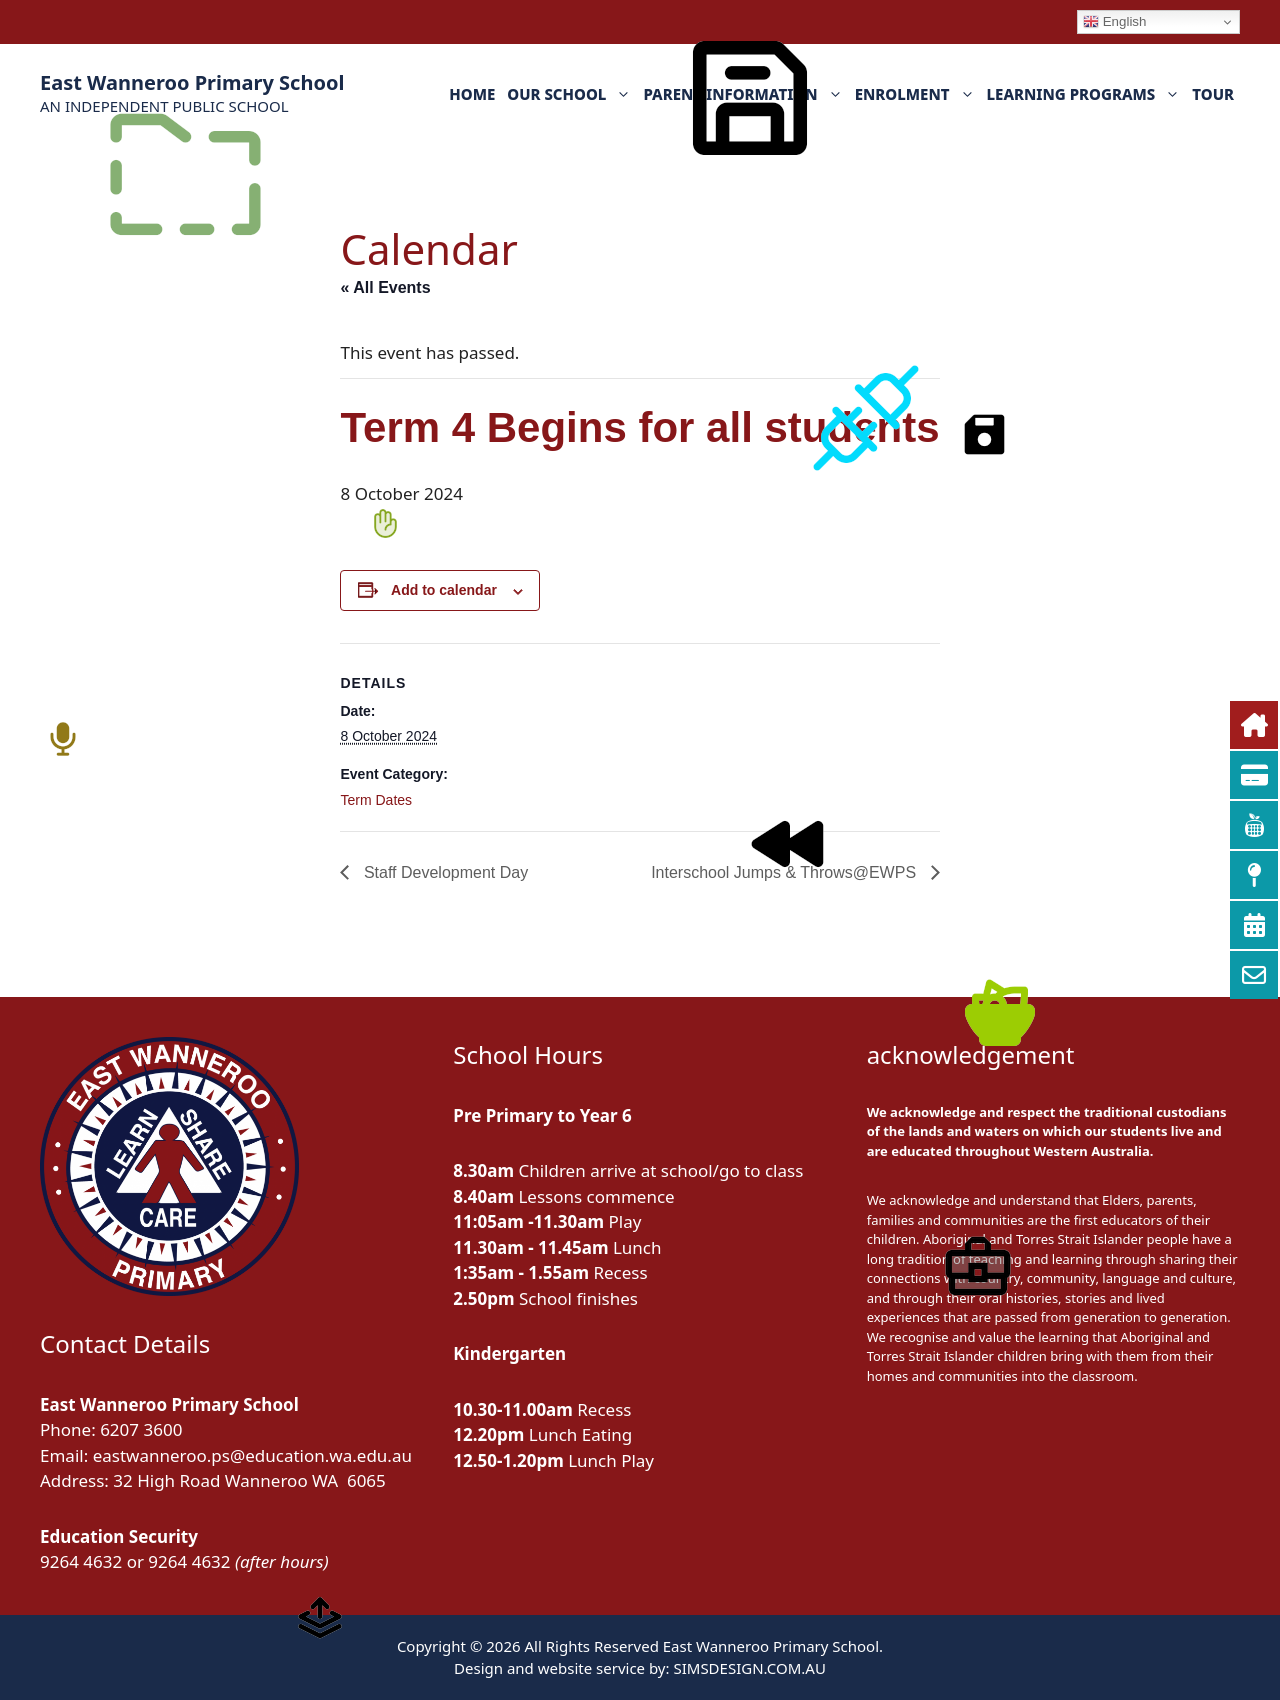  Describe the element at coordinates (790, 844) in the screenshot. I see `rewind media playback` at that location.